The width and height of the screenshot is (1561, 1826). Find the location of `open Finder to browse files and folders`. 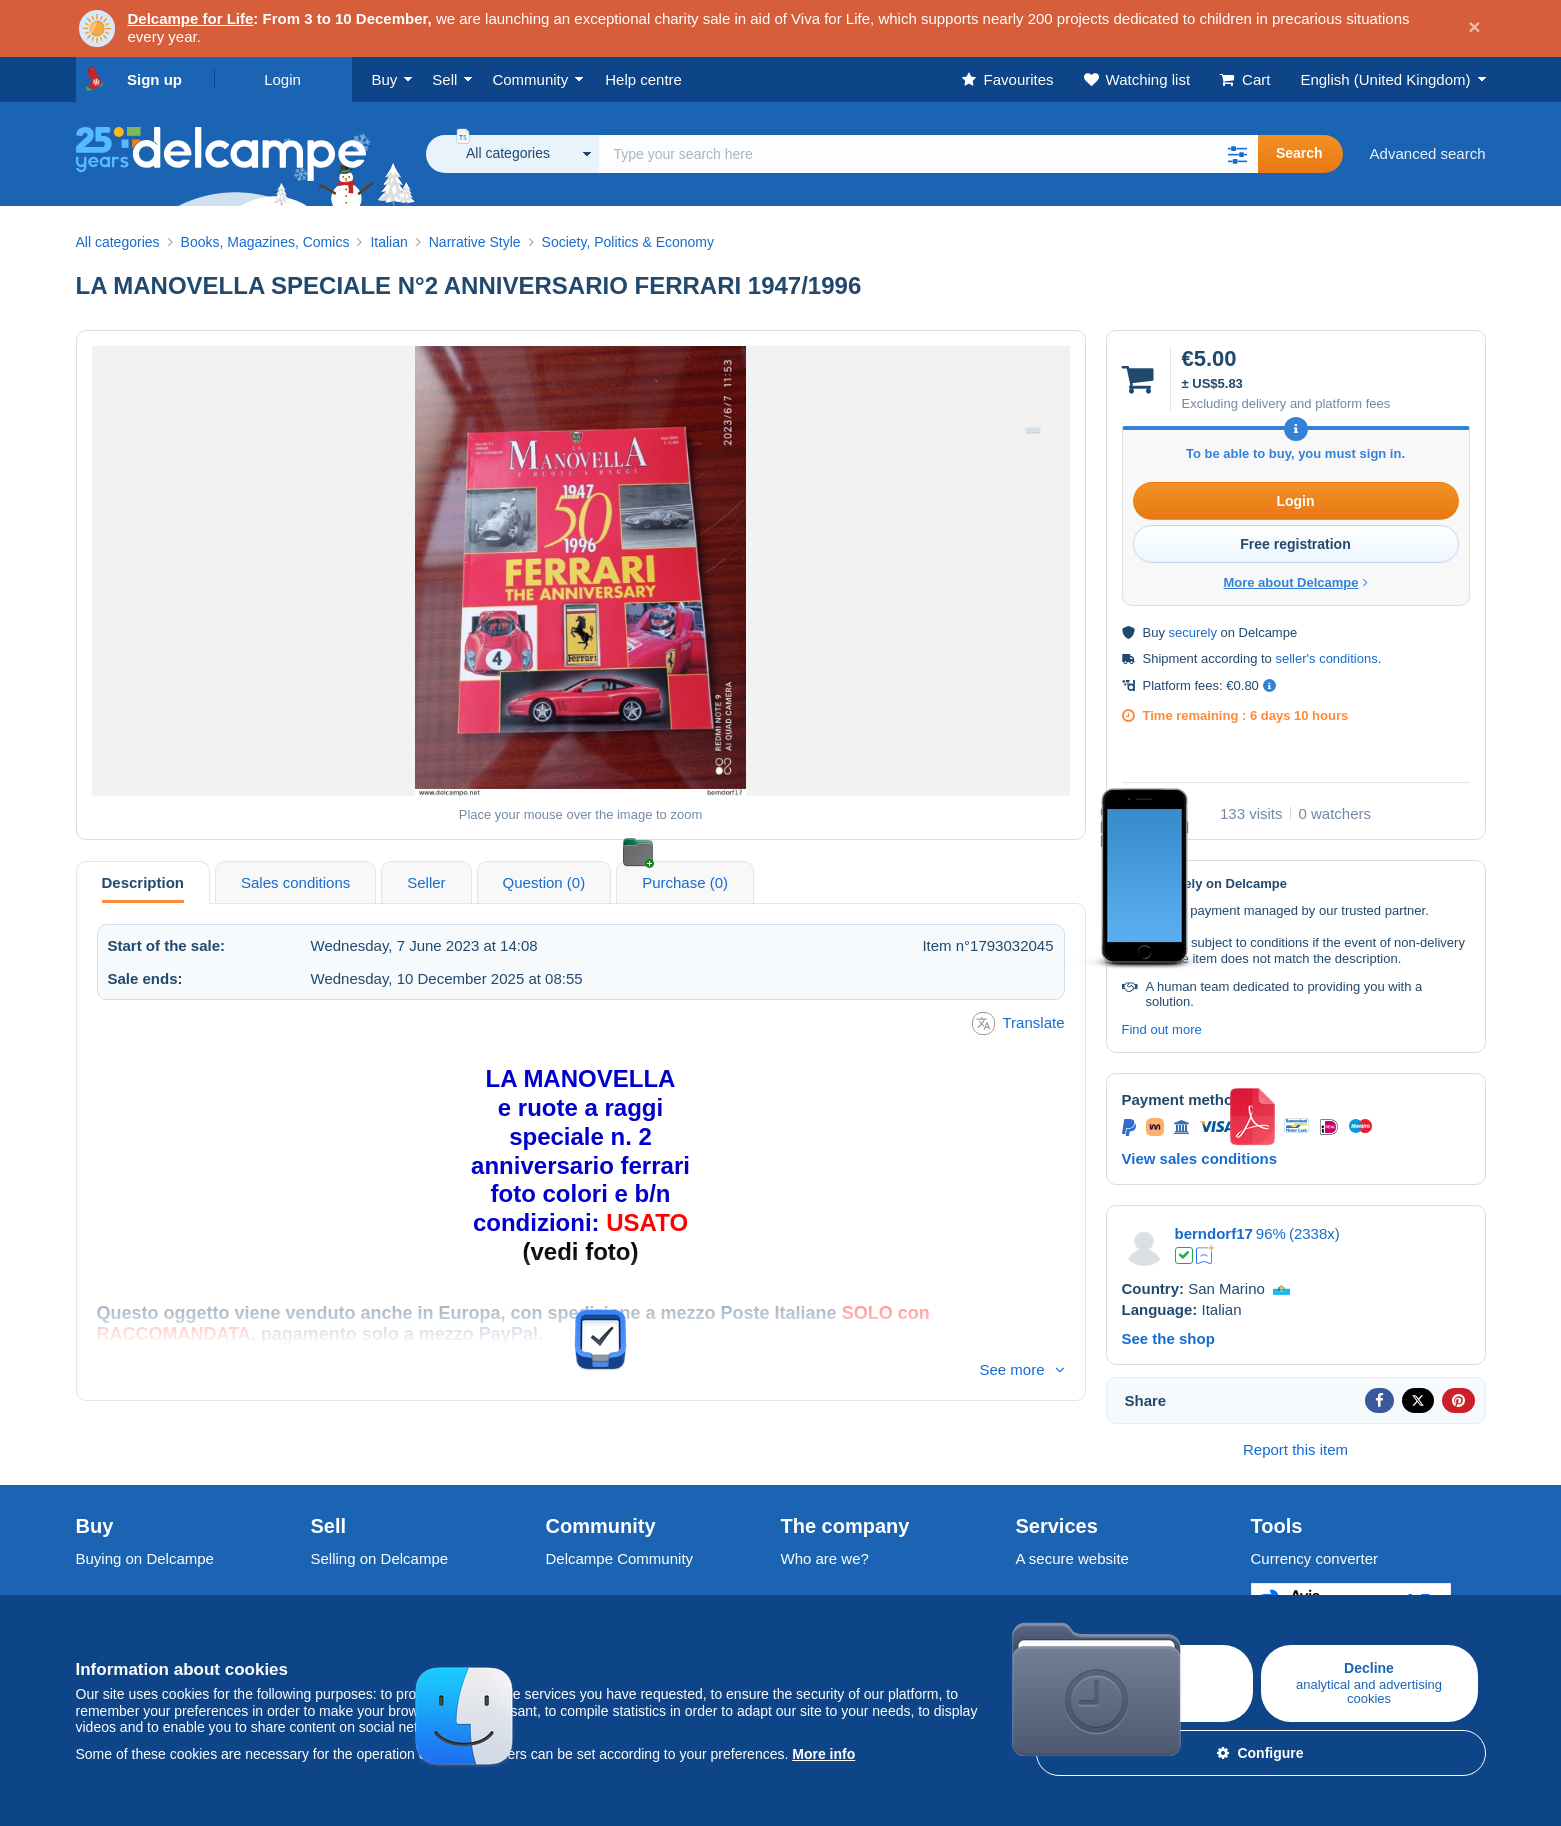

open Finder to browse files and folders is located at coordinates (464, 1716).